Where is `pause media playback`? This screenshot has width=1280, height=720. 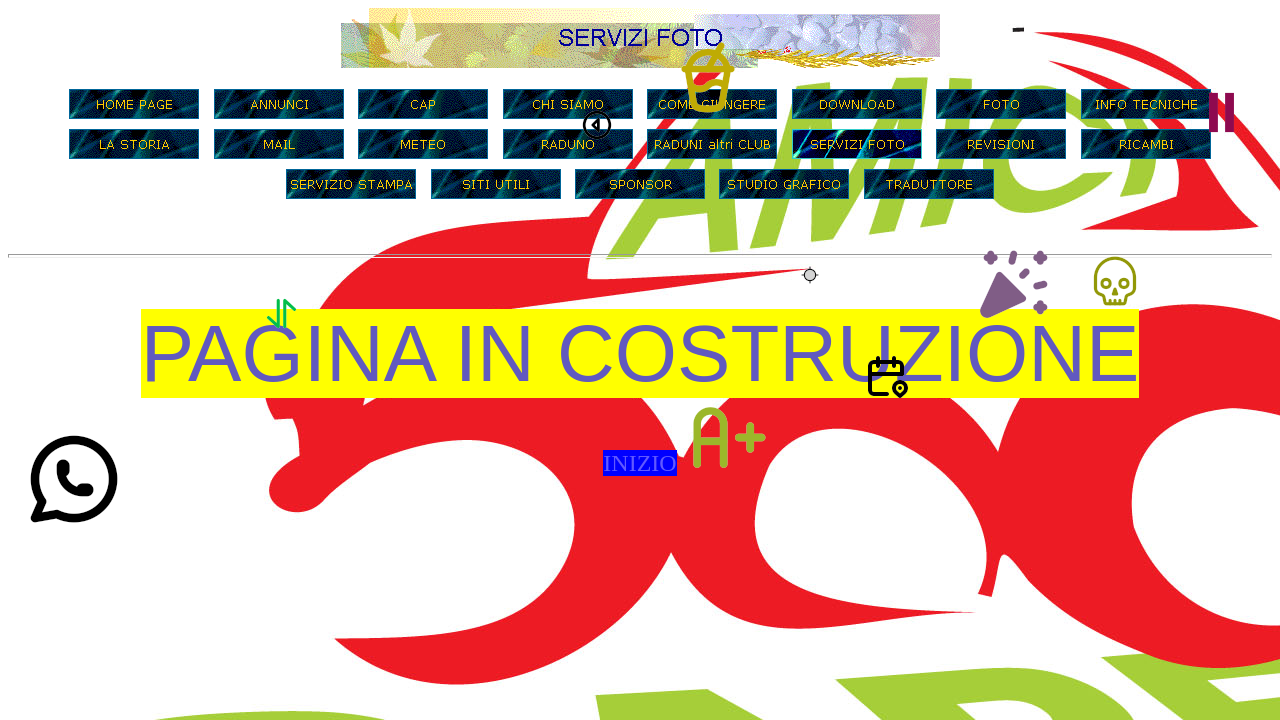 pause media playback is located at coordinates (1221, 112).